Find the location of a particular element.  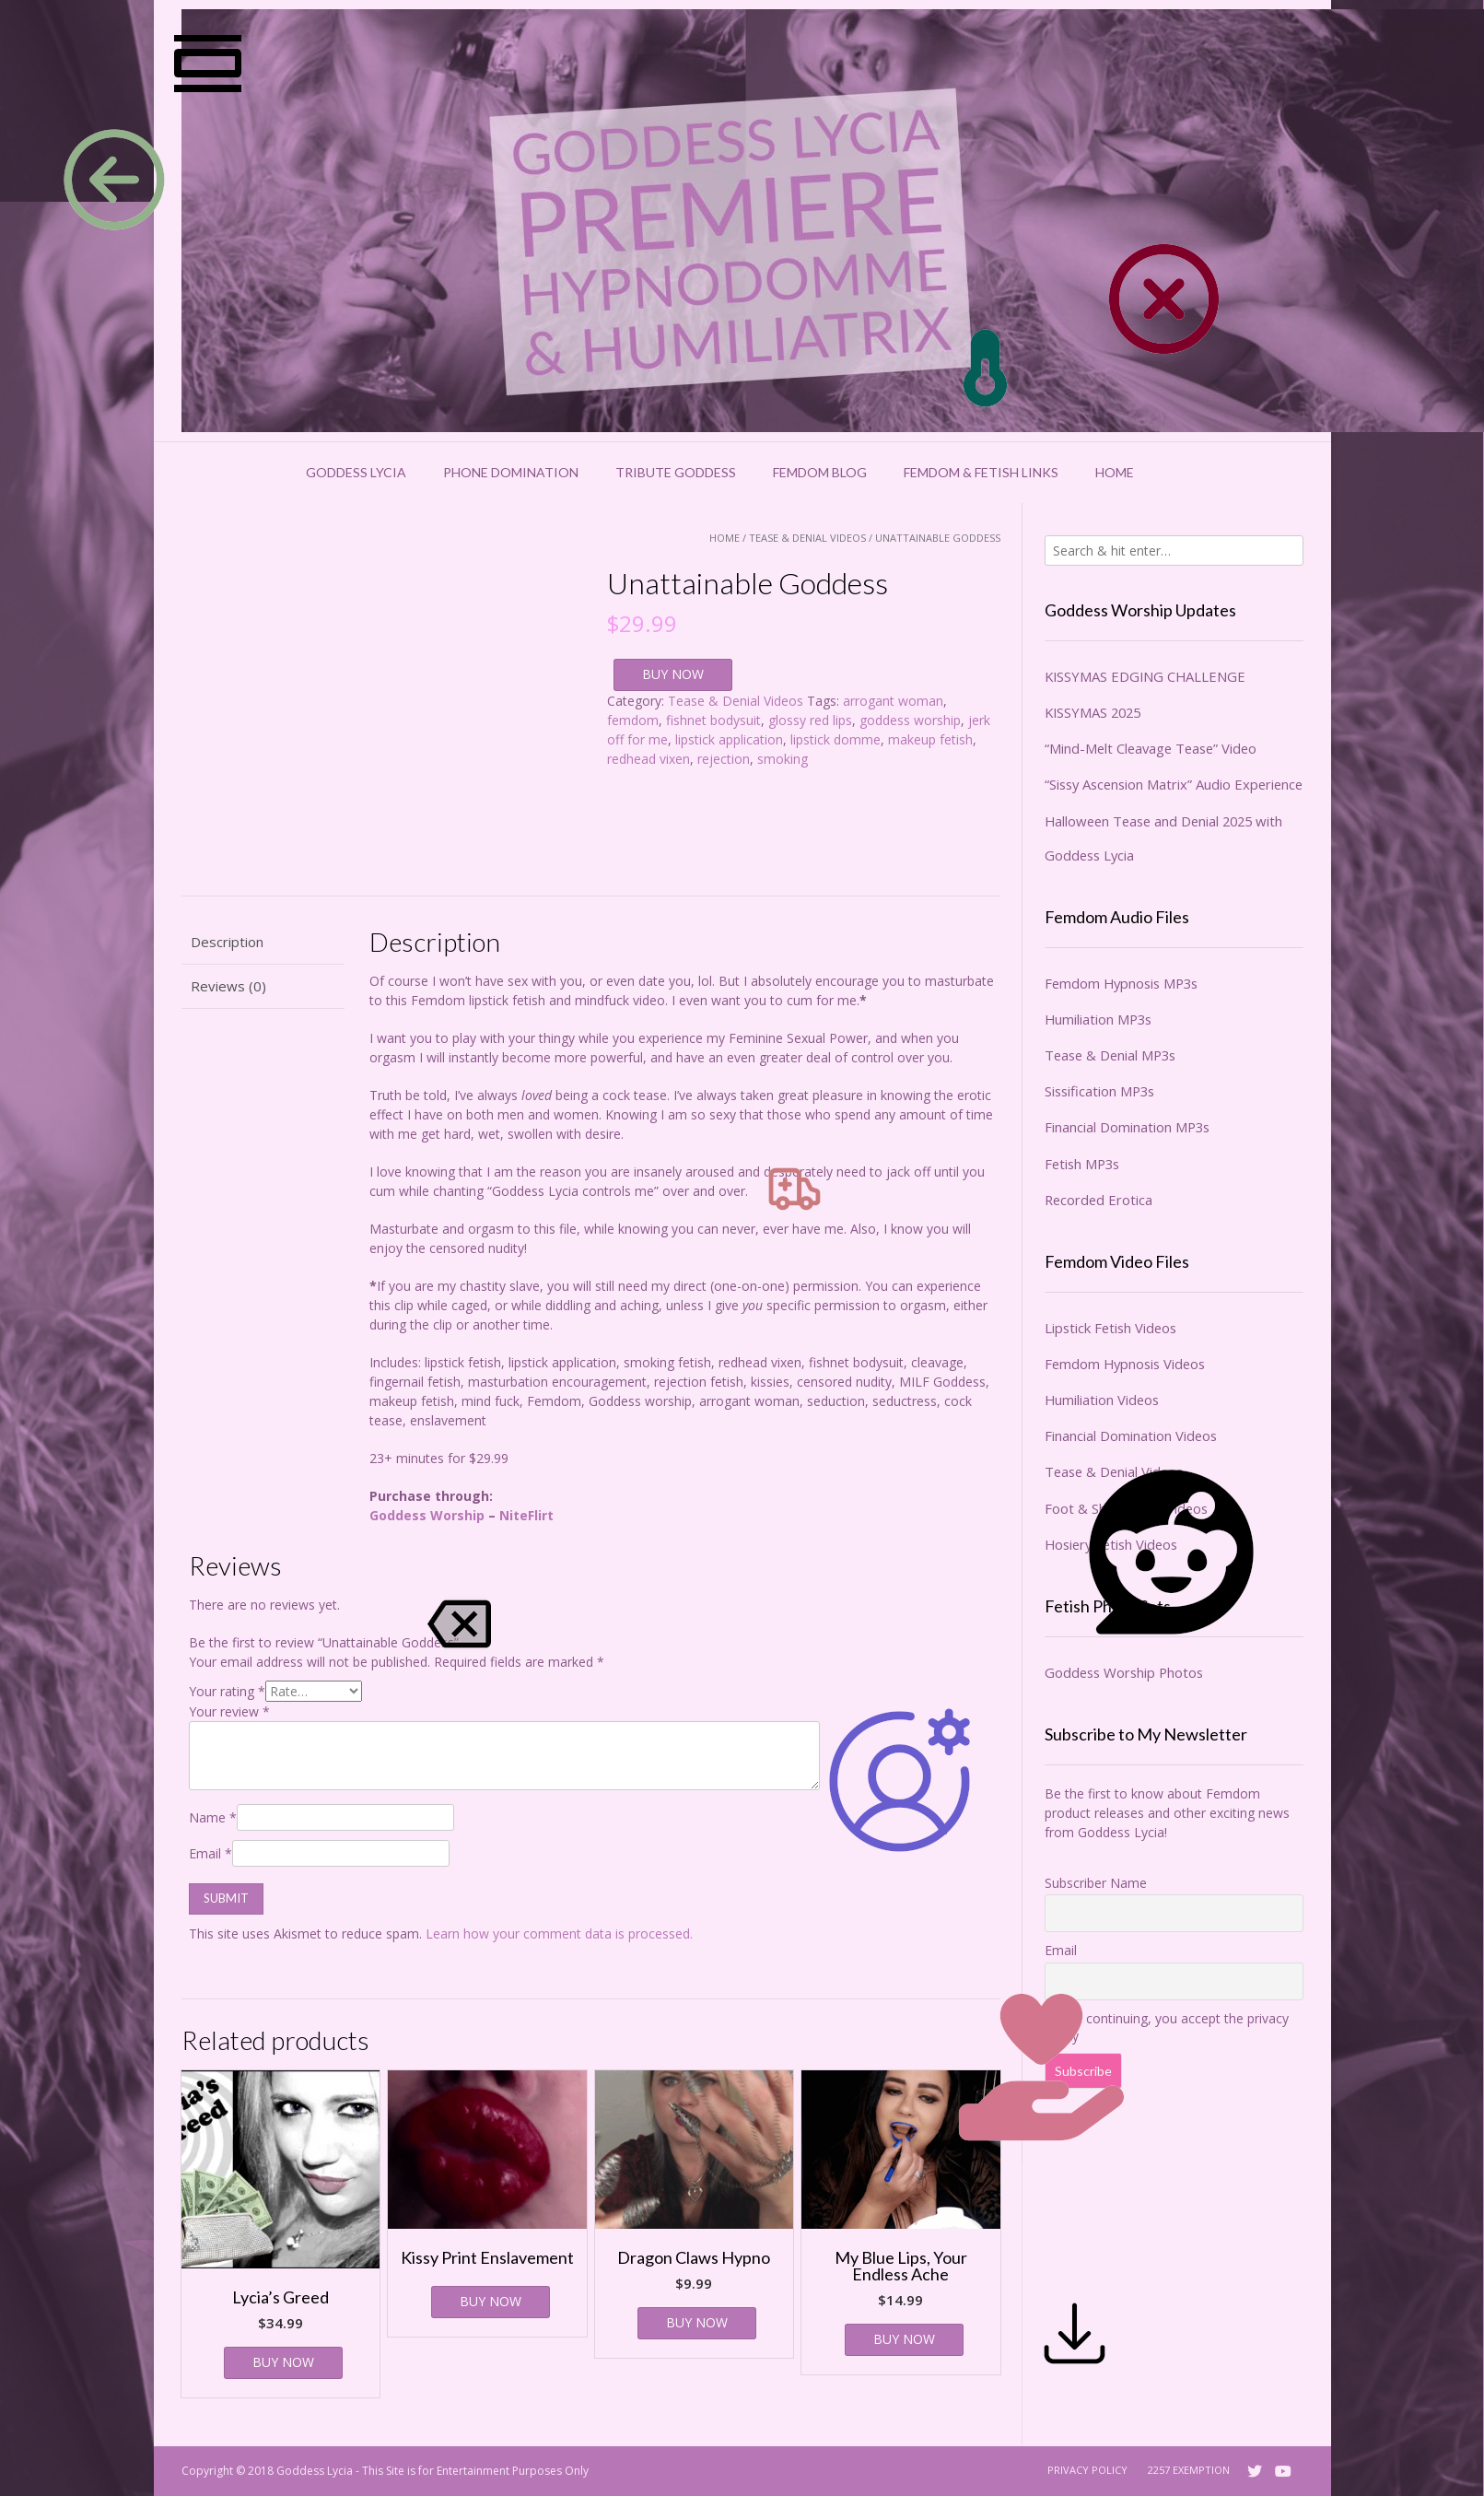

close or dismiss a dialog is located at coordinates (1163, 299).